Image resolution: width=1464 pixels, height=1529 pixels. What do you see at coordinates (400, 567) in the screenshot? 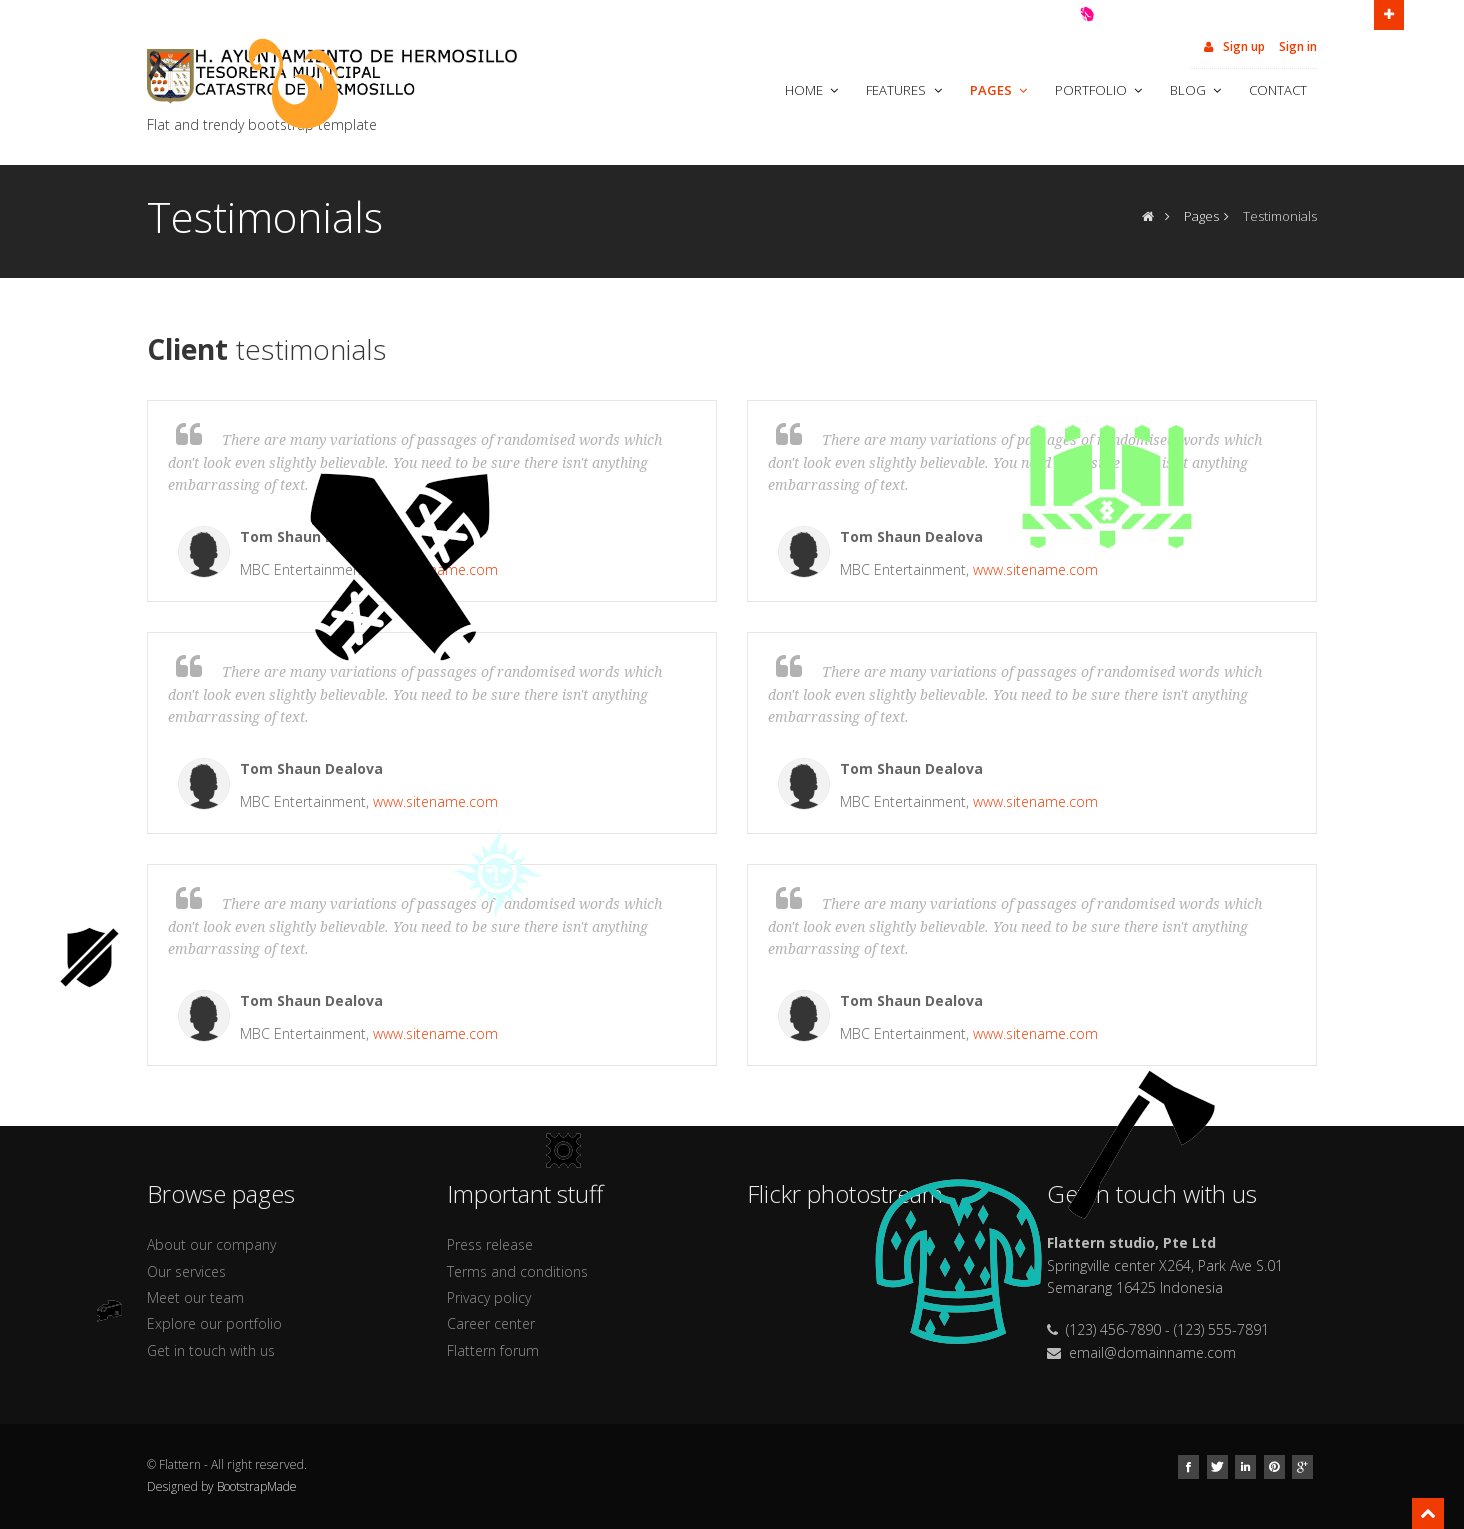
I see `equip arm armor or bracers` at bounding box center [400, 567].